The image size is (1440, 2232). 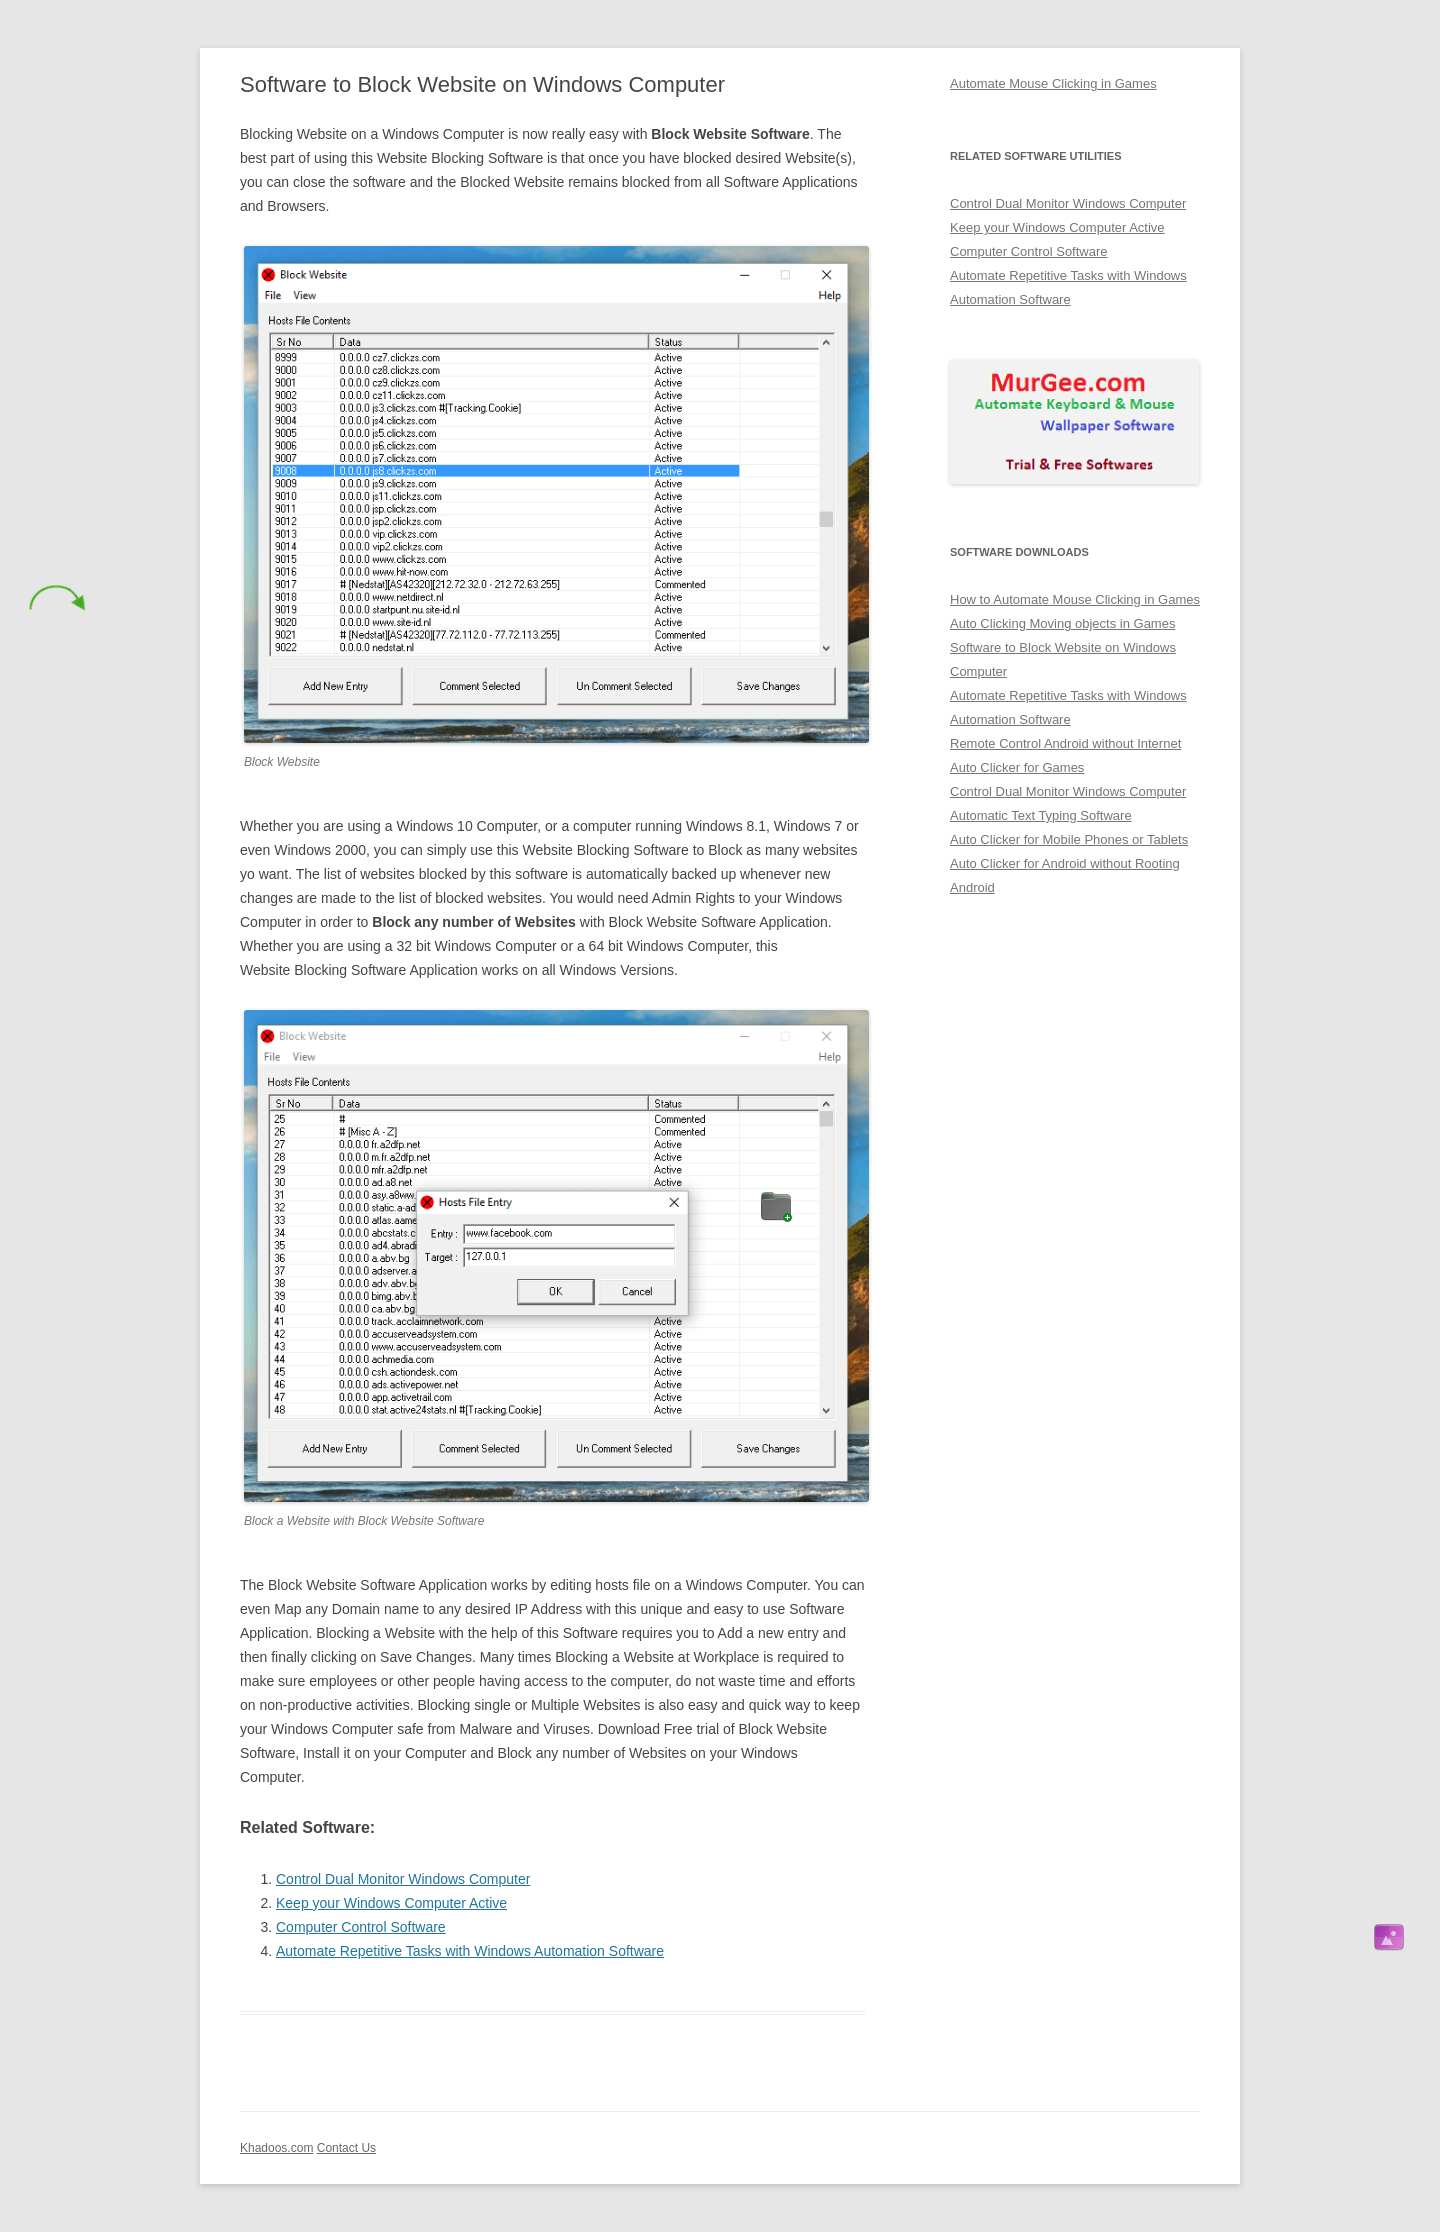 I want to click on create a new folder, so click(x=776, y=1206).